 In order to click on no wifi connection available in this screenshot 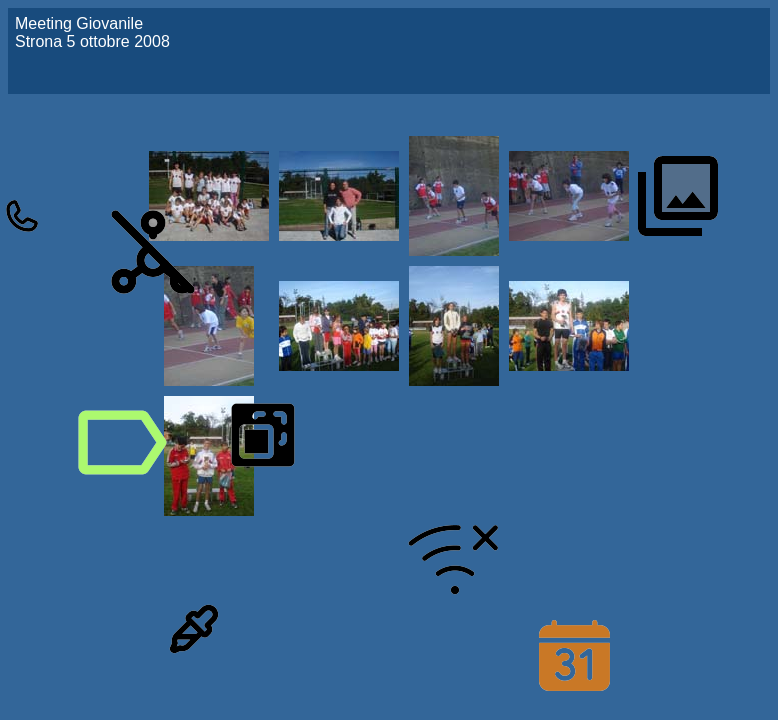, I will do `click(455, 558)`.